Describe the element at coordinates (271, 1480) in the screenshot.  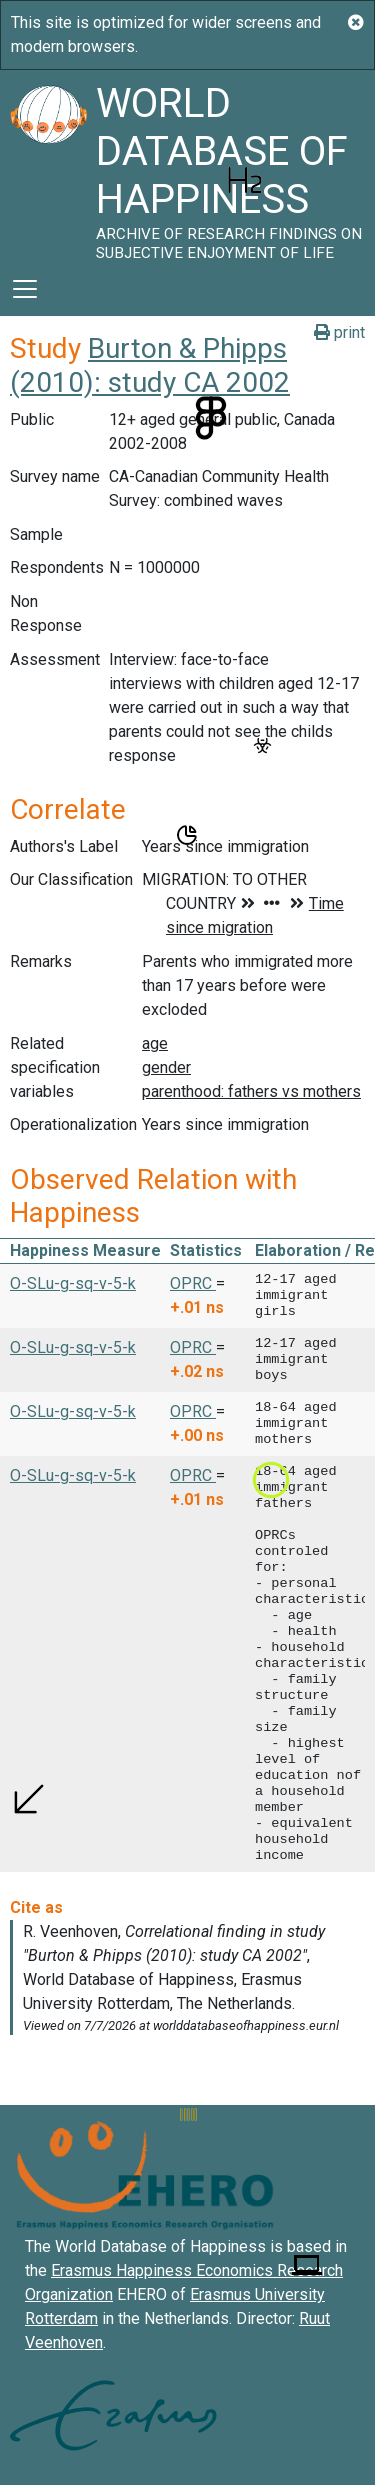
I see `unselected radio button or checkbox option` at that location.